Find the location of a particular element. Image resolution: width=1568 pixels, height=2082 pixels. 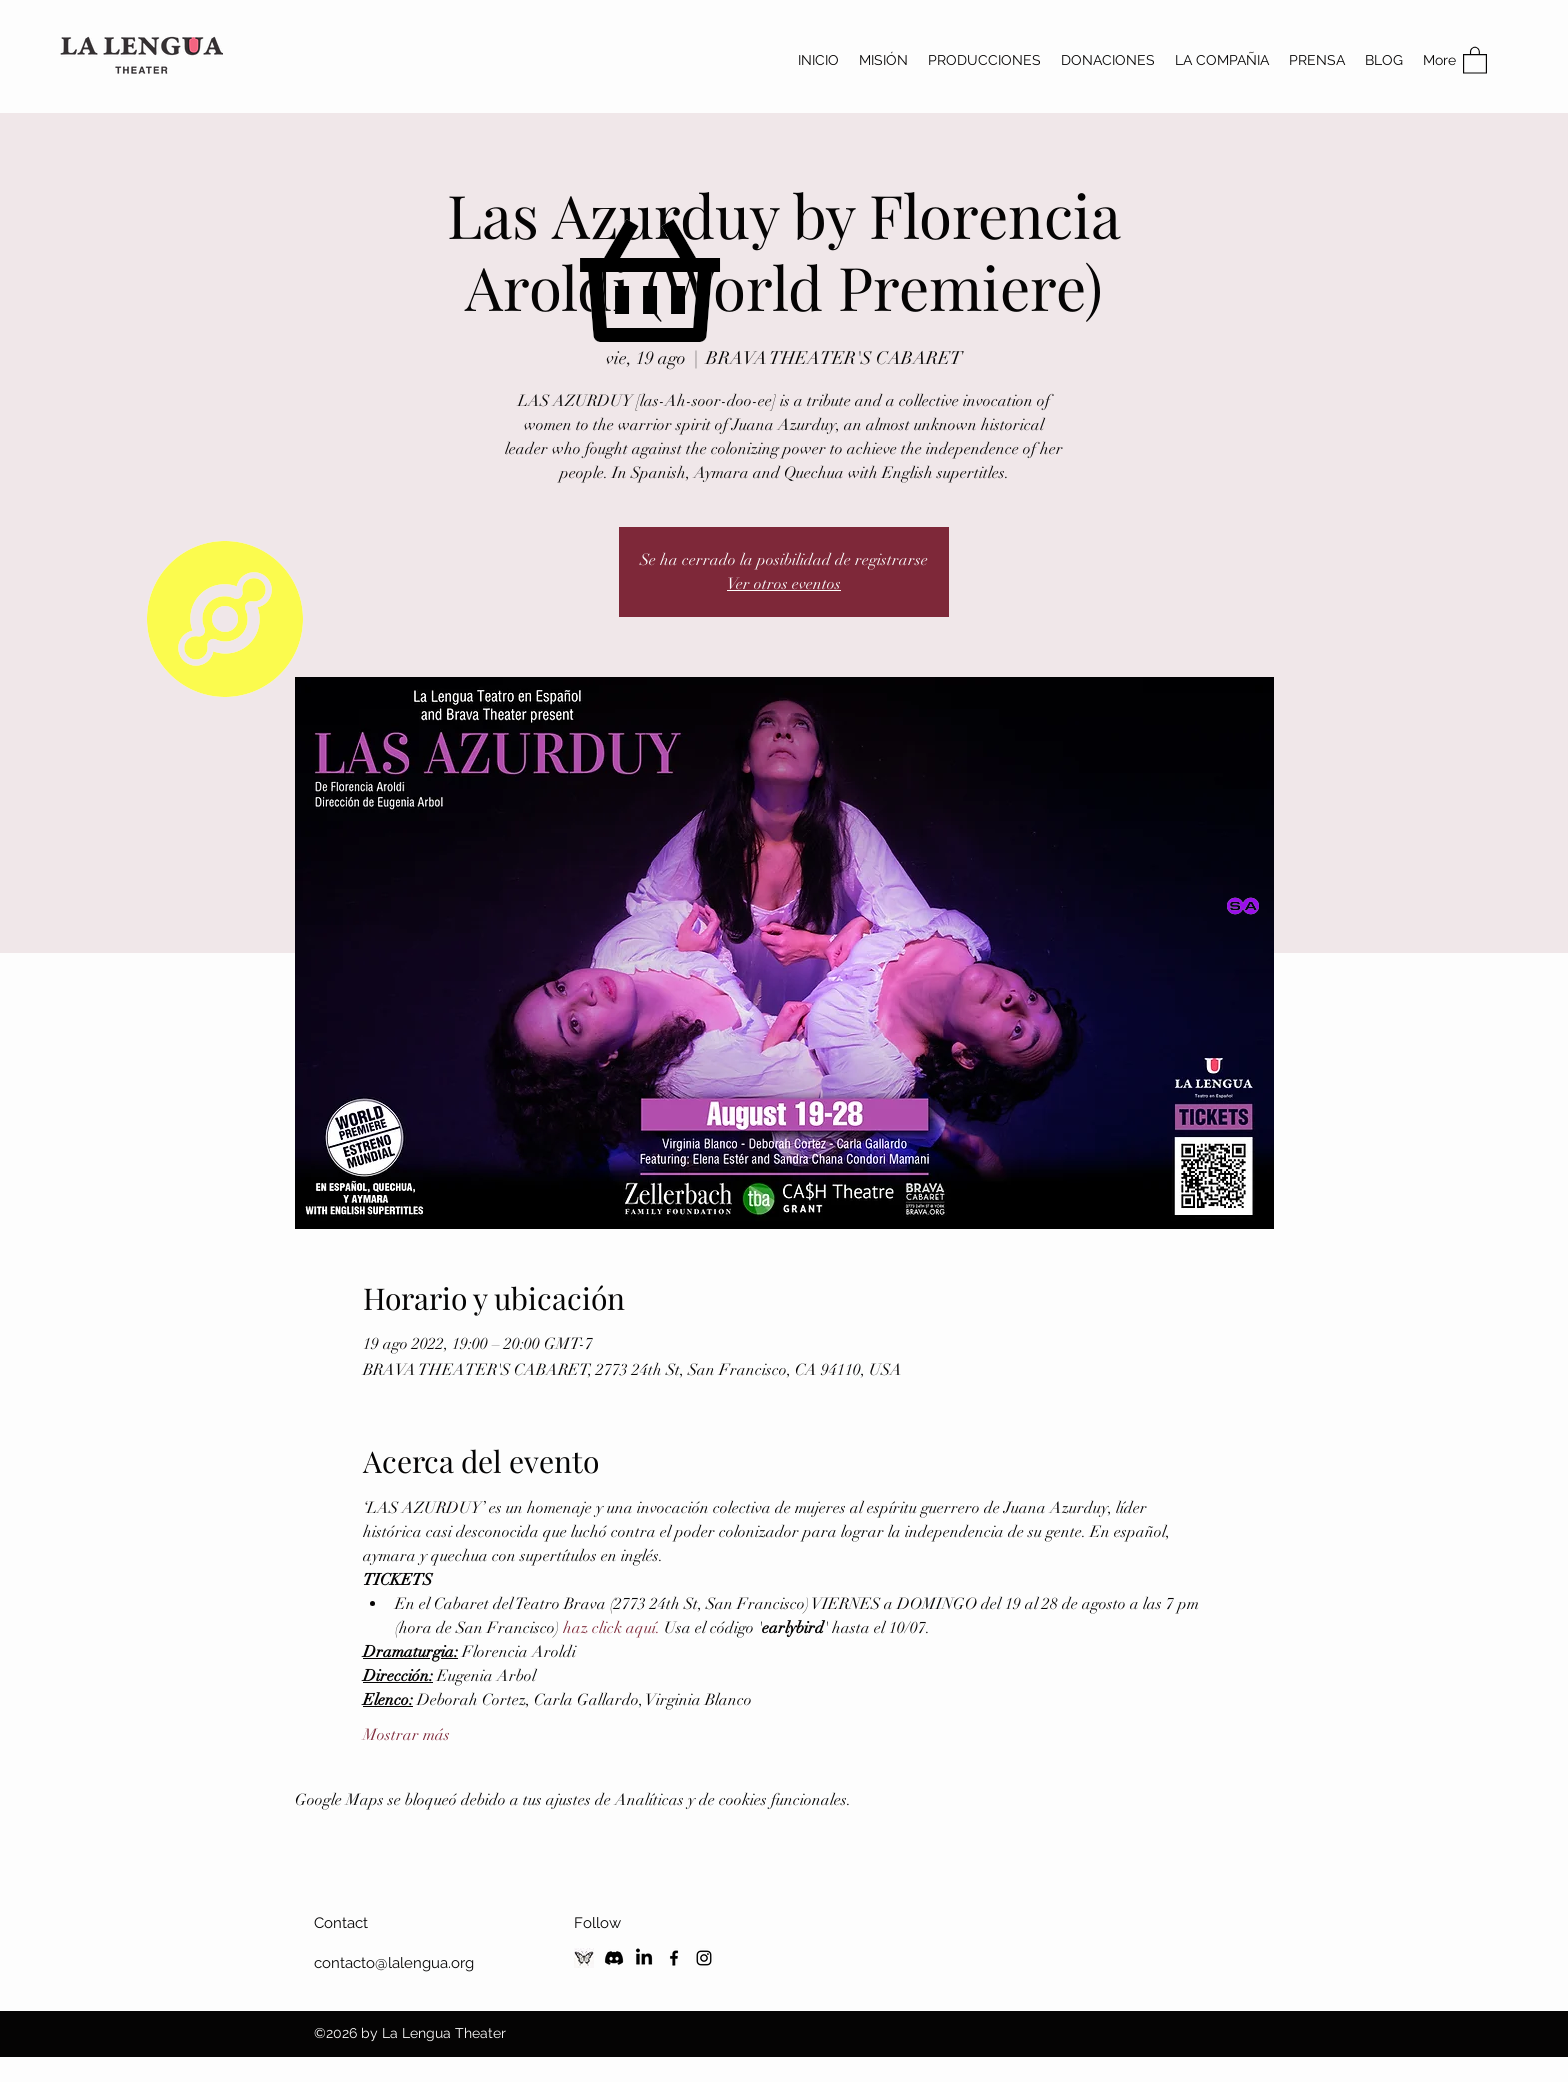

Sabancı Holding company logo is located at coordinates (1243, 906).